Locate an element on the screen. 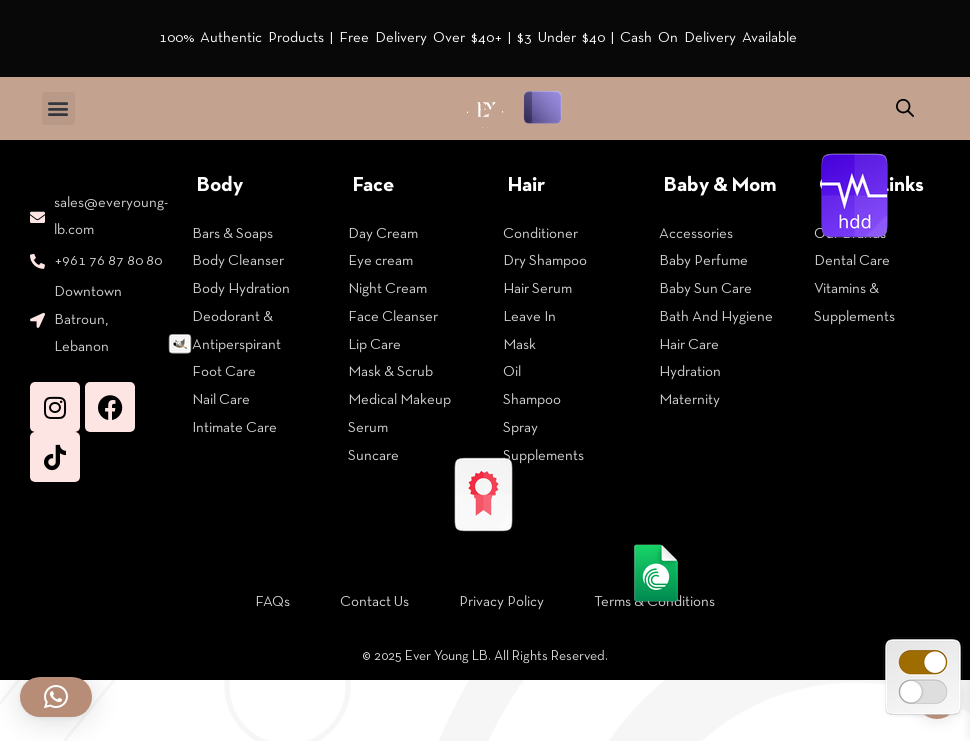  a torrent file ready to open with BitTorrent client is located at coordinates (656, 573).